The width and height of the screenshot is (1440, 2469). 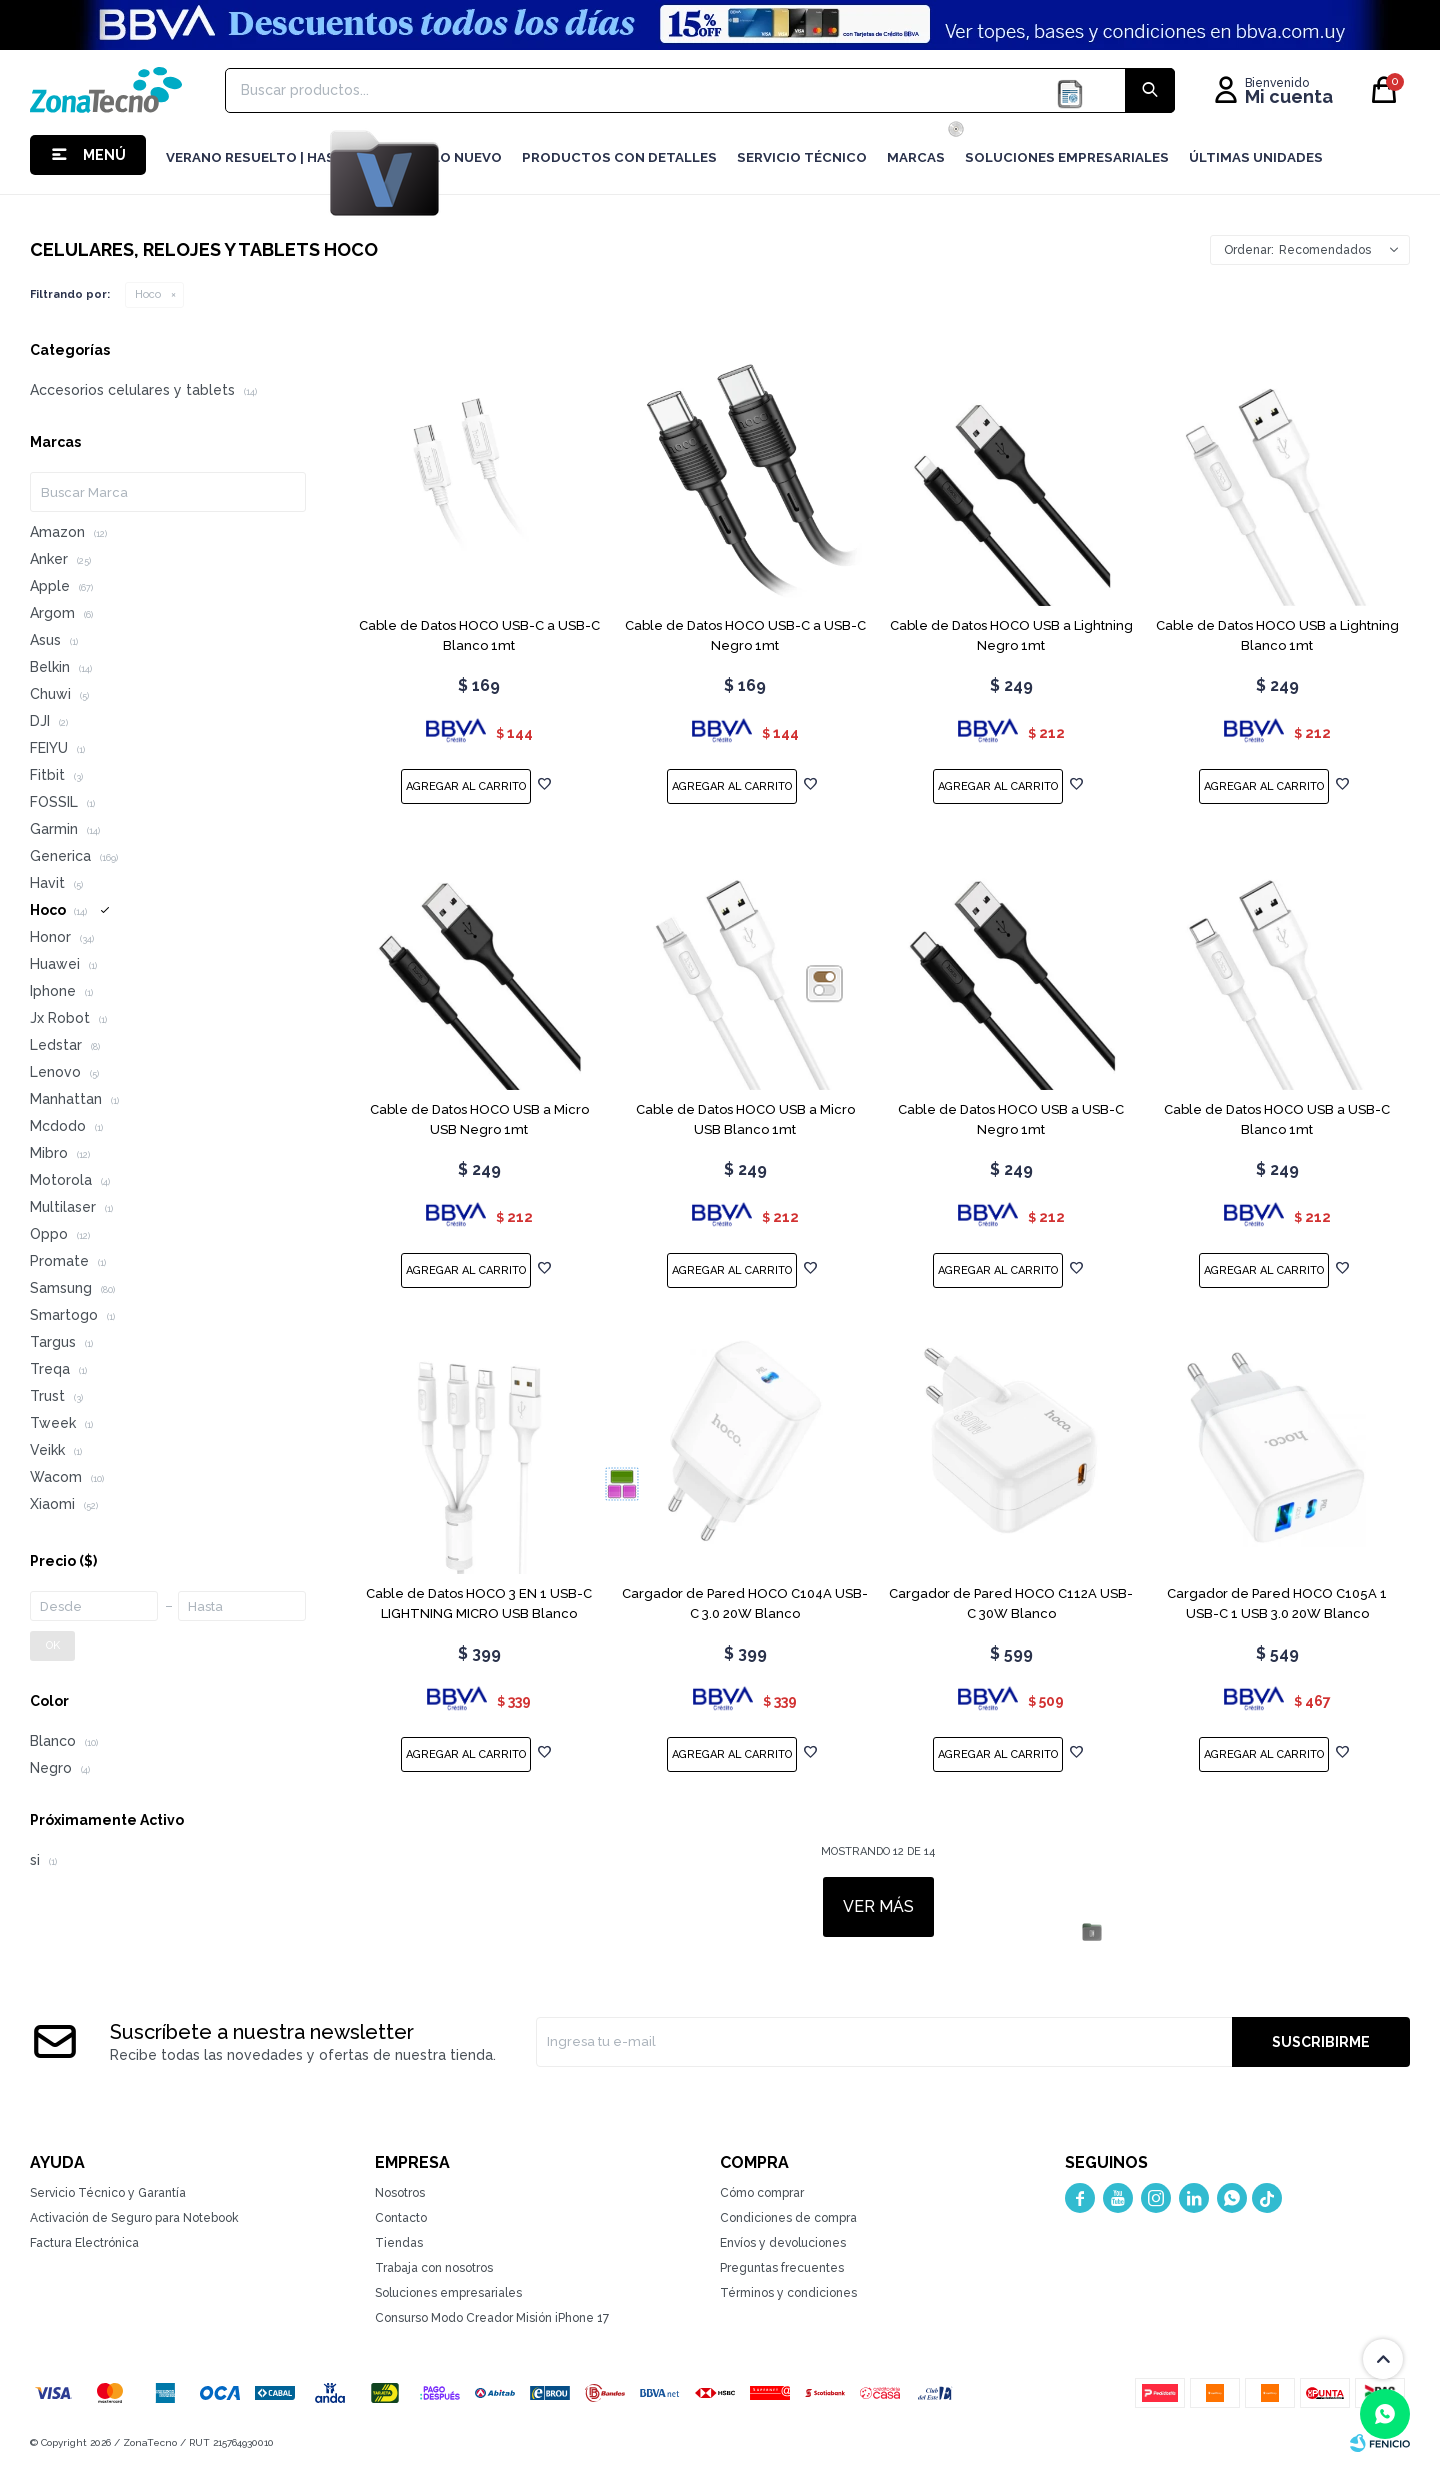 What do you see at coordinates (1070, 94) in the screenshot?
I see `open a web document file` at bounding box center [1070, 94].